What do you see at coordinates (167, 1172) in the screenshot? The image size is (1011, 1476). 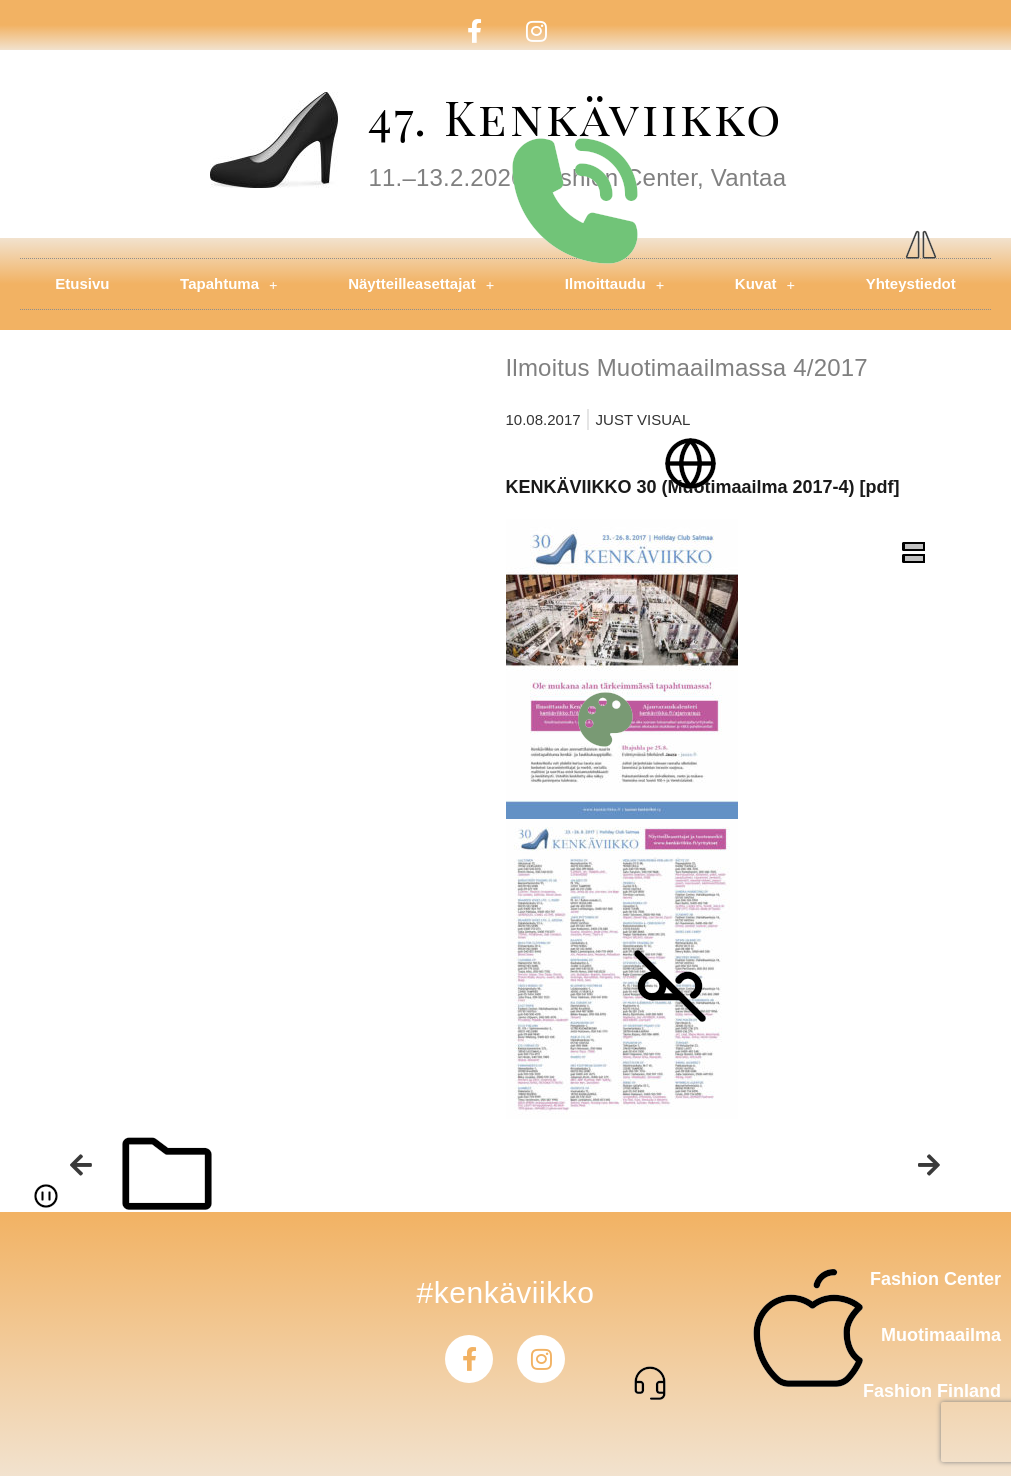 I see `open a folder to view its contents` at bounding box center [167, 1172].